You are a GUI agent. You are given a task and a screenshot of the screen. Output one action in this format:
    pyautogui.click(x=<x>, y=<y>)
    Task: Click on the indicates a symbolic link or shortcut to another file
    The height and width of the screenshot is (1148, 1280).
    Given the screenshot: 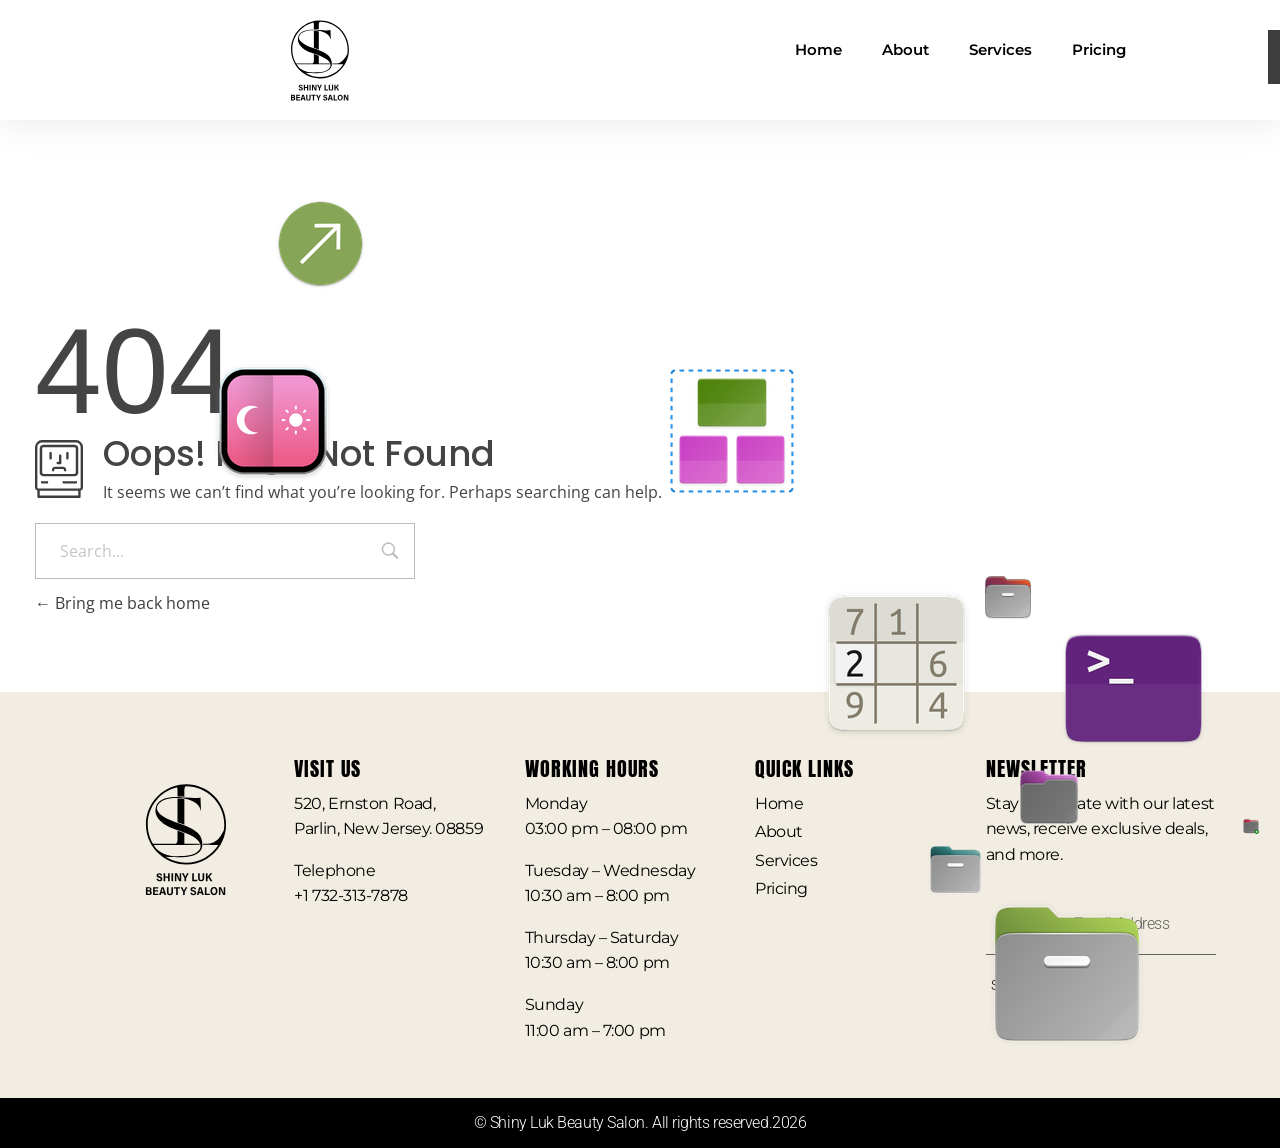 What is the action you would take?
    pyautogui.click(x=320, y=243)
    